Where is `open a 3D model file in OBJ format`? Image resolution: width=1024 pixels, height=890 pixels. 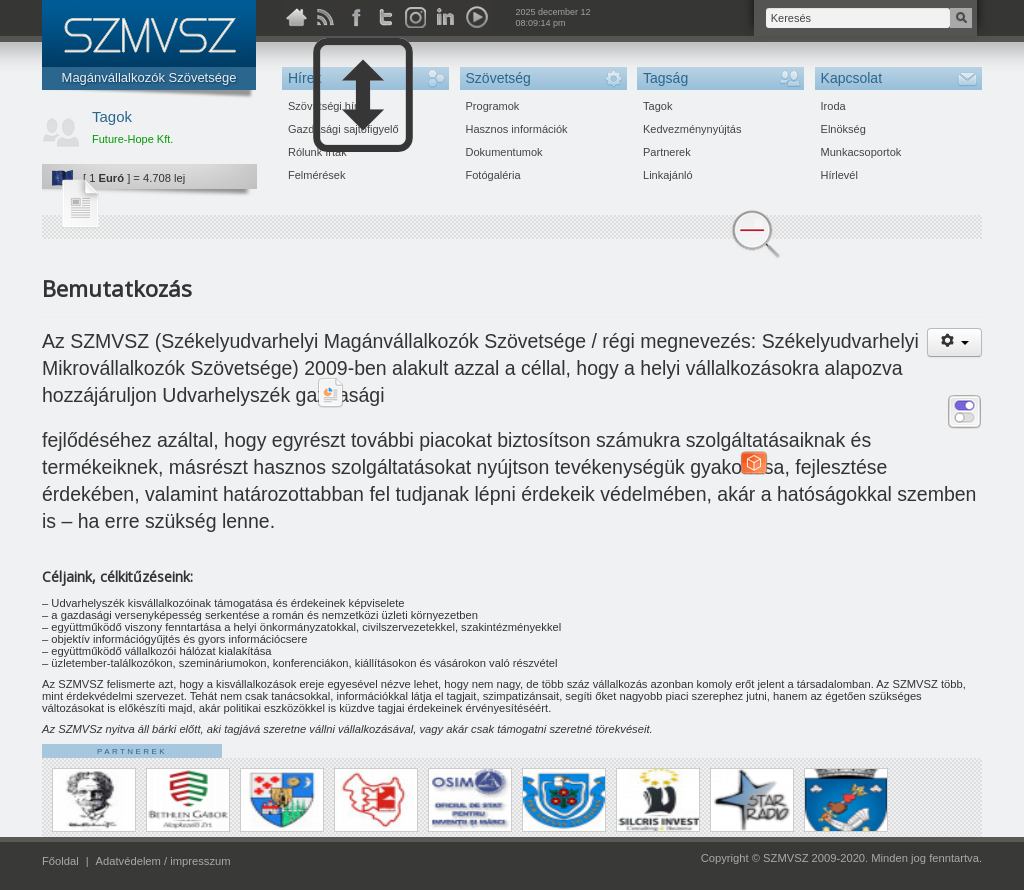 open a 3D model file in OBJ format is located at coordinates (754, 462).